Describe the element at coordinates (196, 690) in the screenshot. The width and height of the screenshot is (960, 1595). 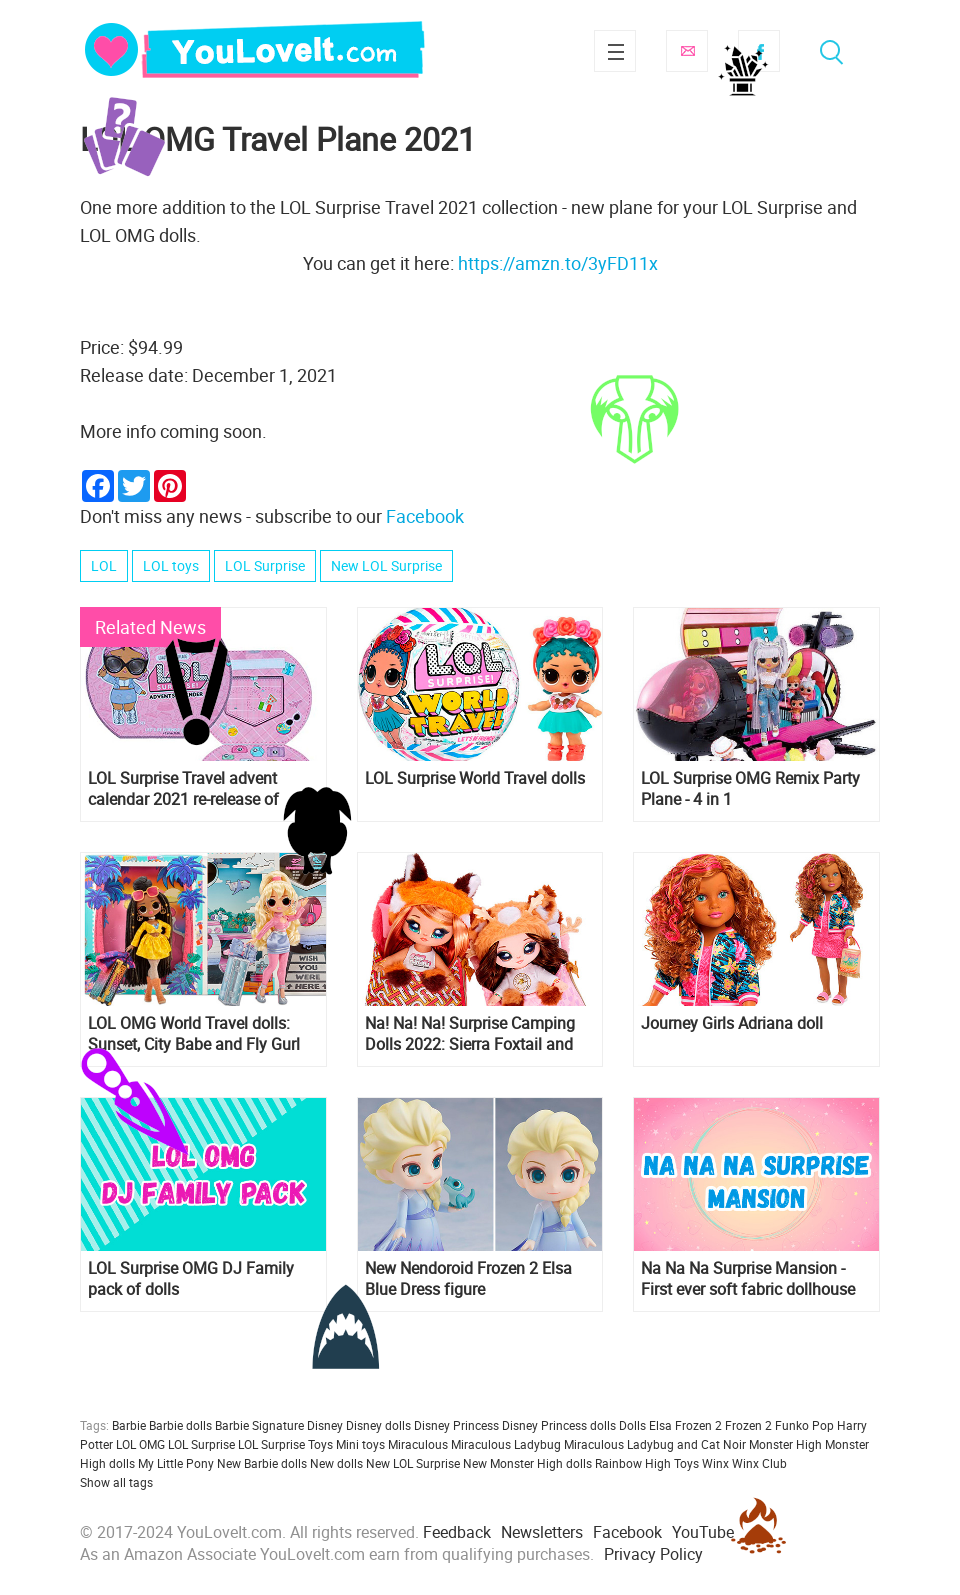
I see `view achievements or awards` at that location.